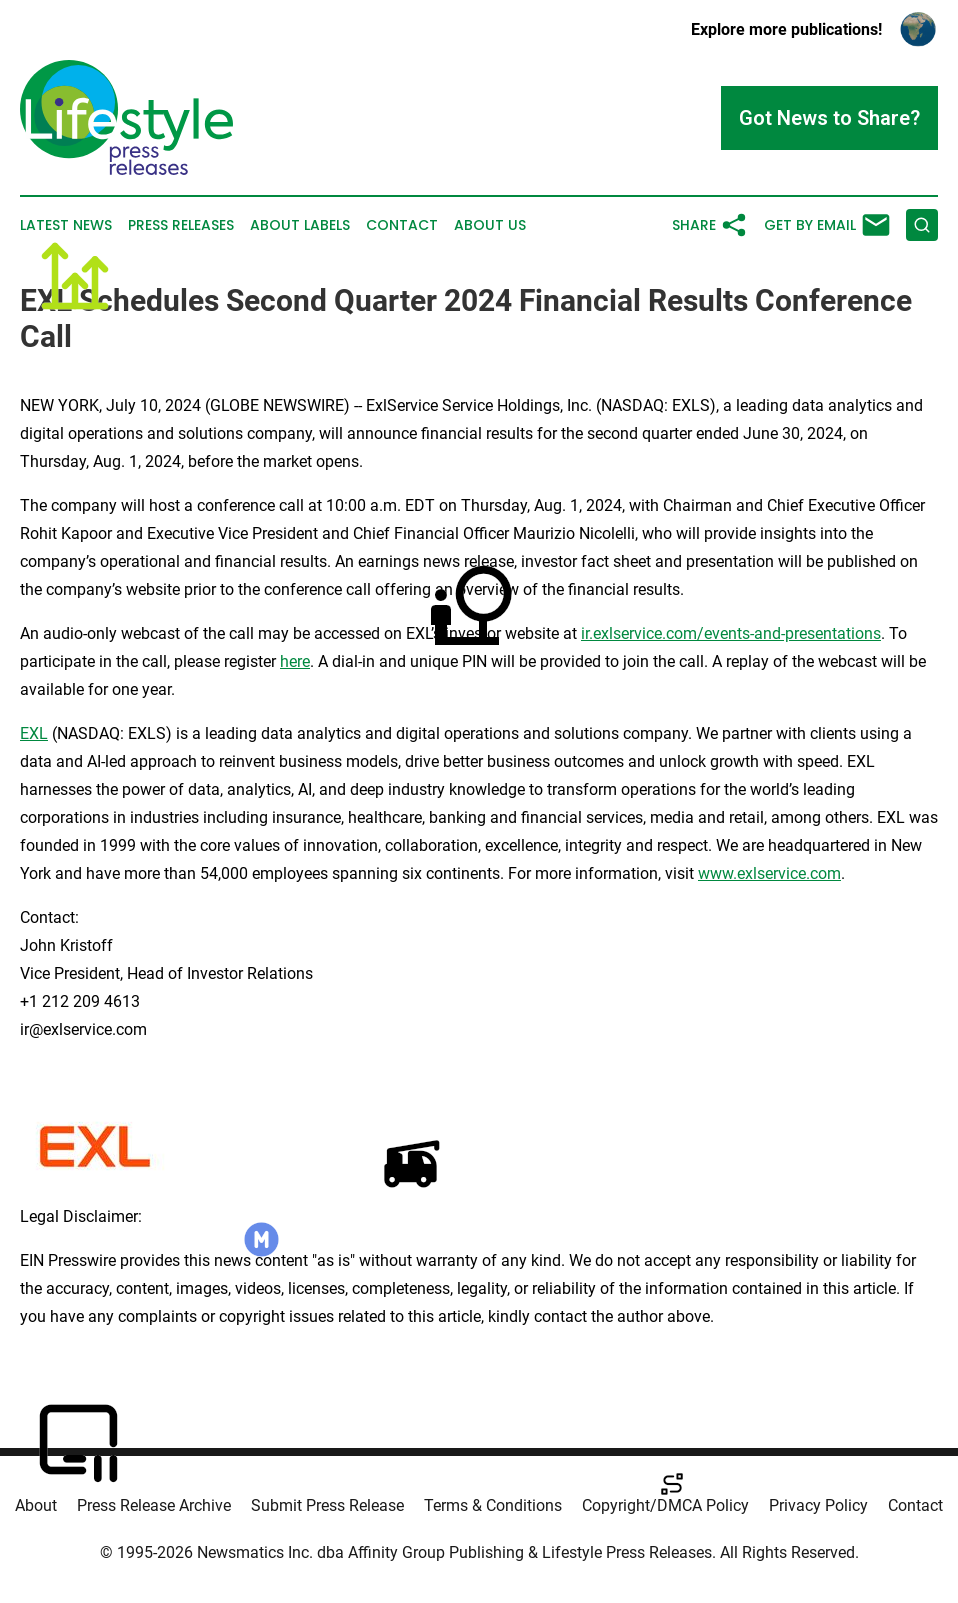  What do you see at coordinates (471, 605) in the screenshot?
I see `explore nature or outdoor activities` at bounding box center [471, 605].